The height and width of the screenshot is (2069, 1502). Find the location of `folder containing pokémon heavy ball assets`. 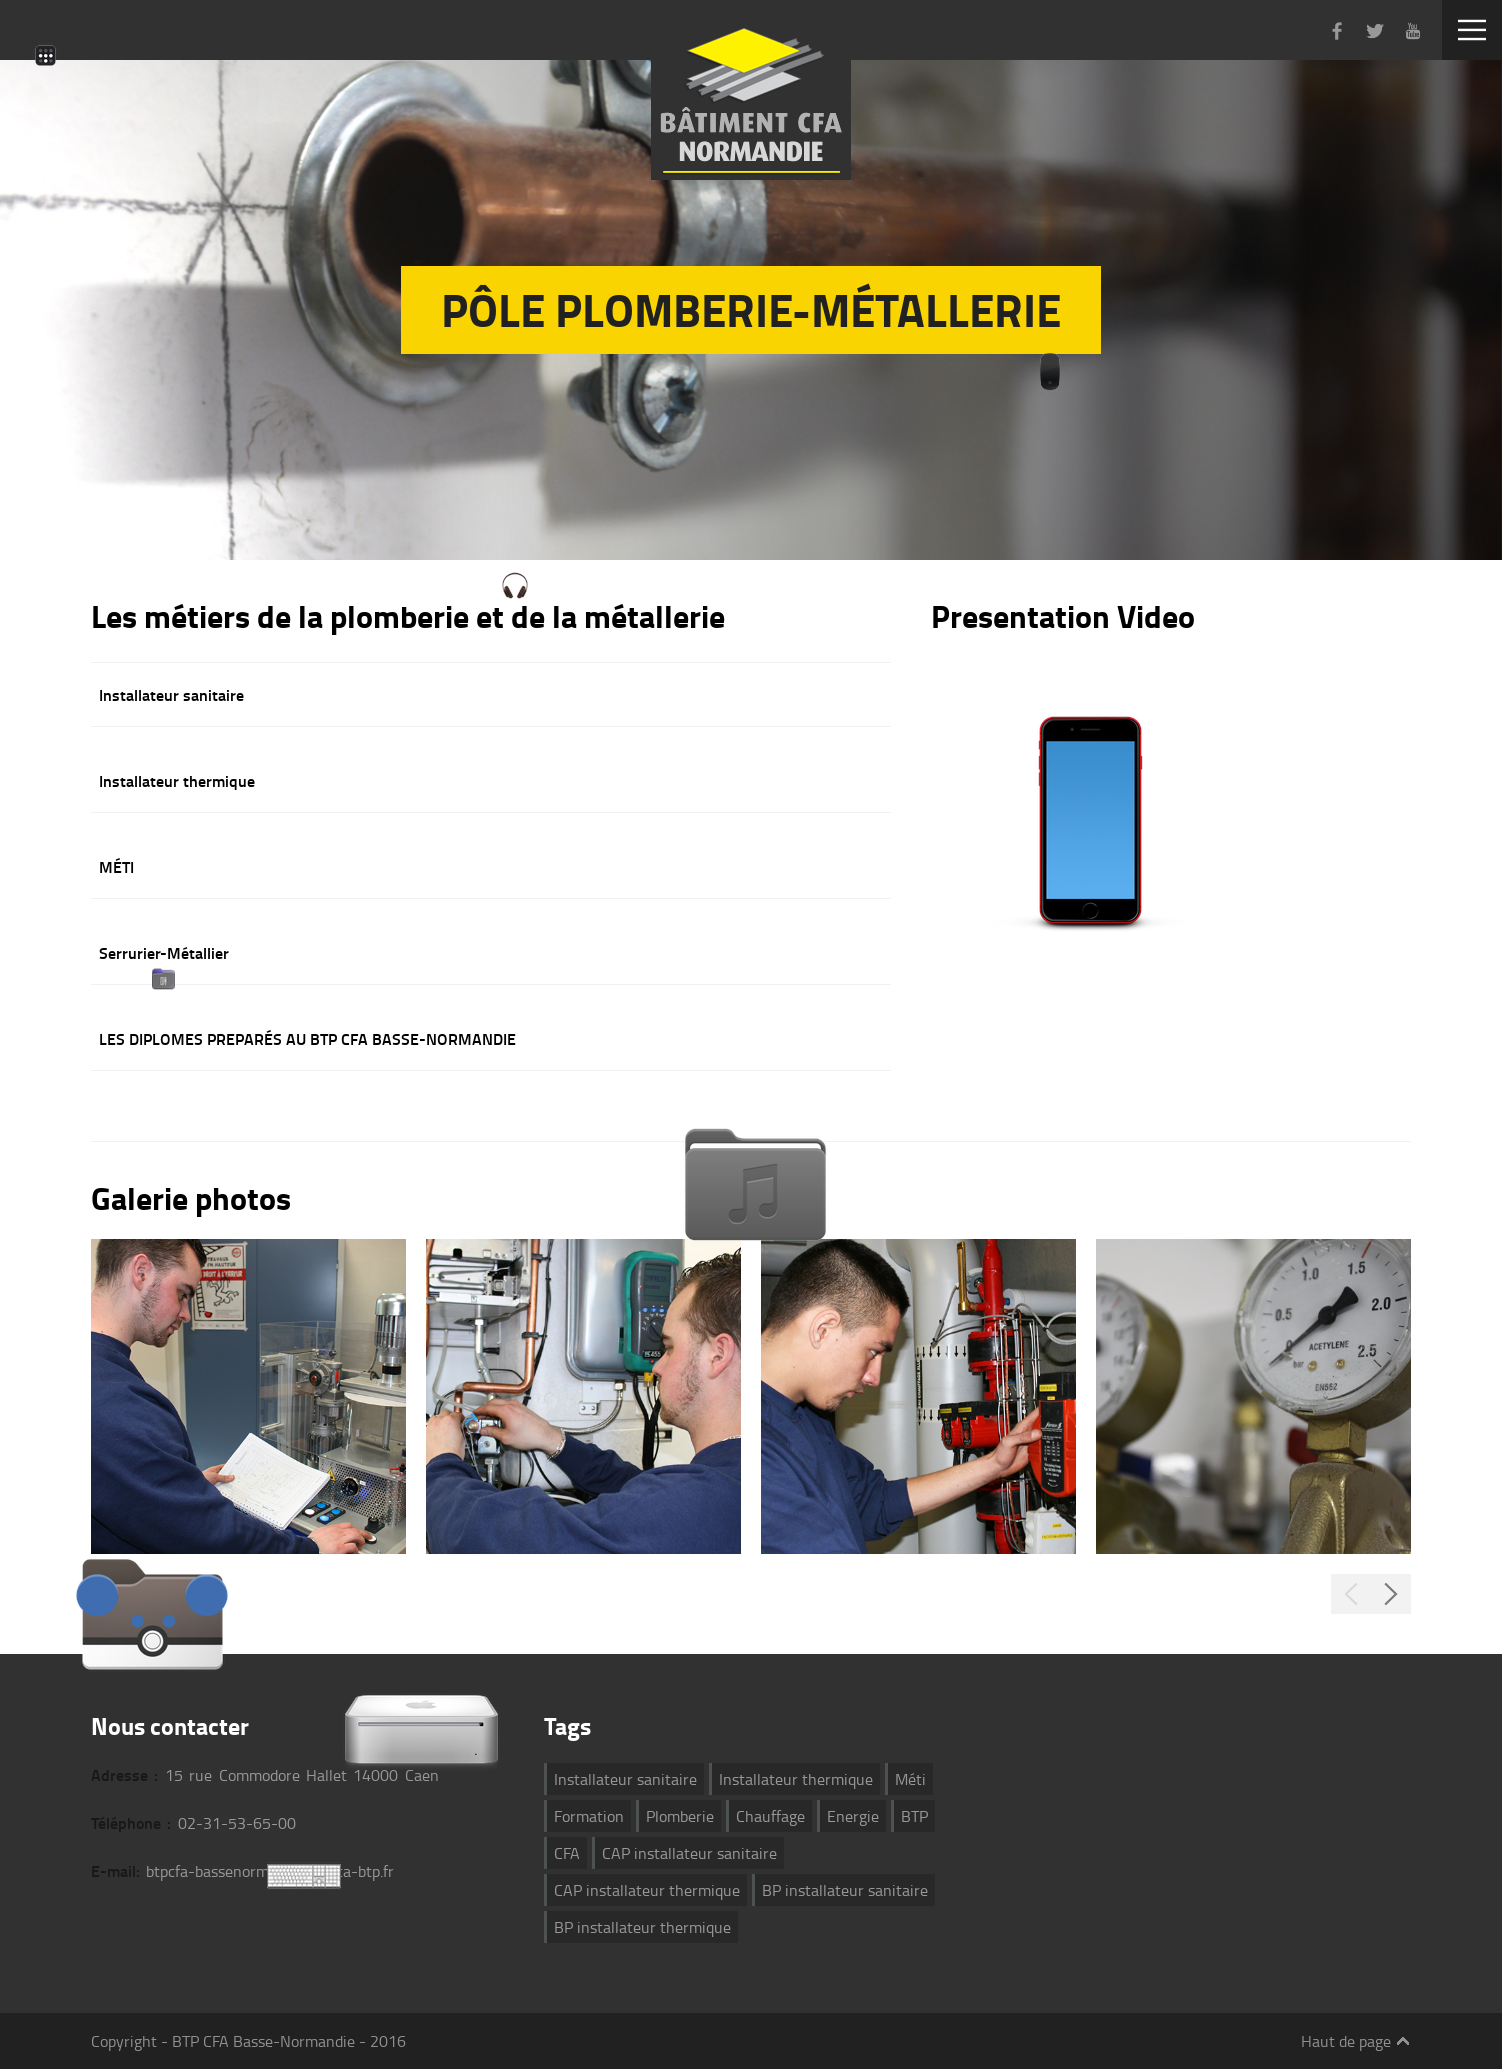

folder containing pokémon heavy ball assets is located at coordinates (152, 1618).